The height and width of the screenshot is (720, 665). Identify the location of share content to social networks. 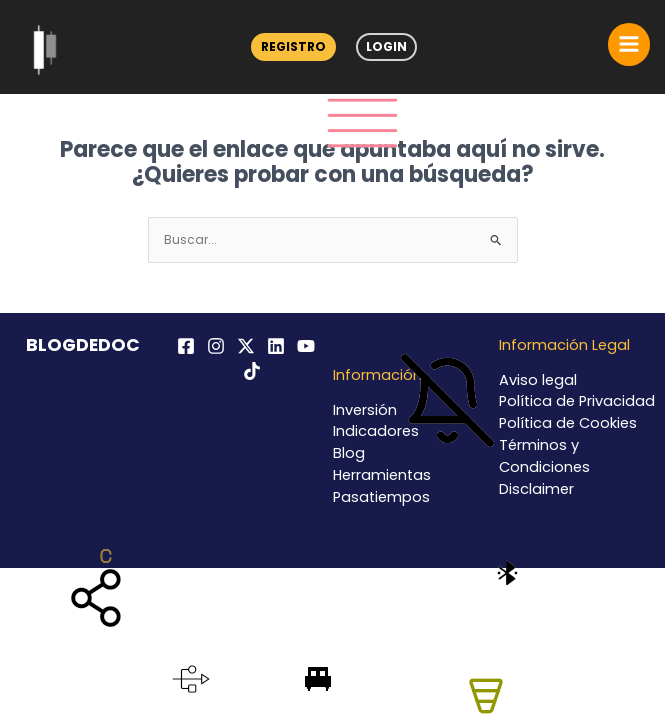
(98, 598).